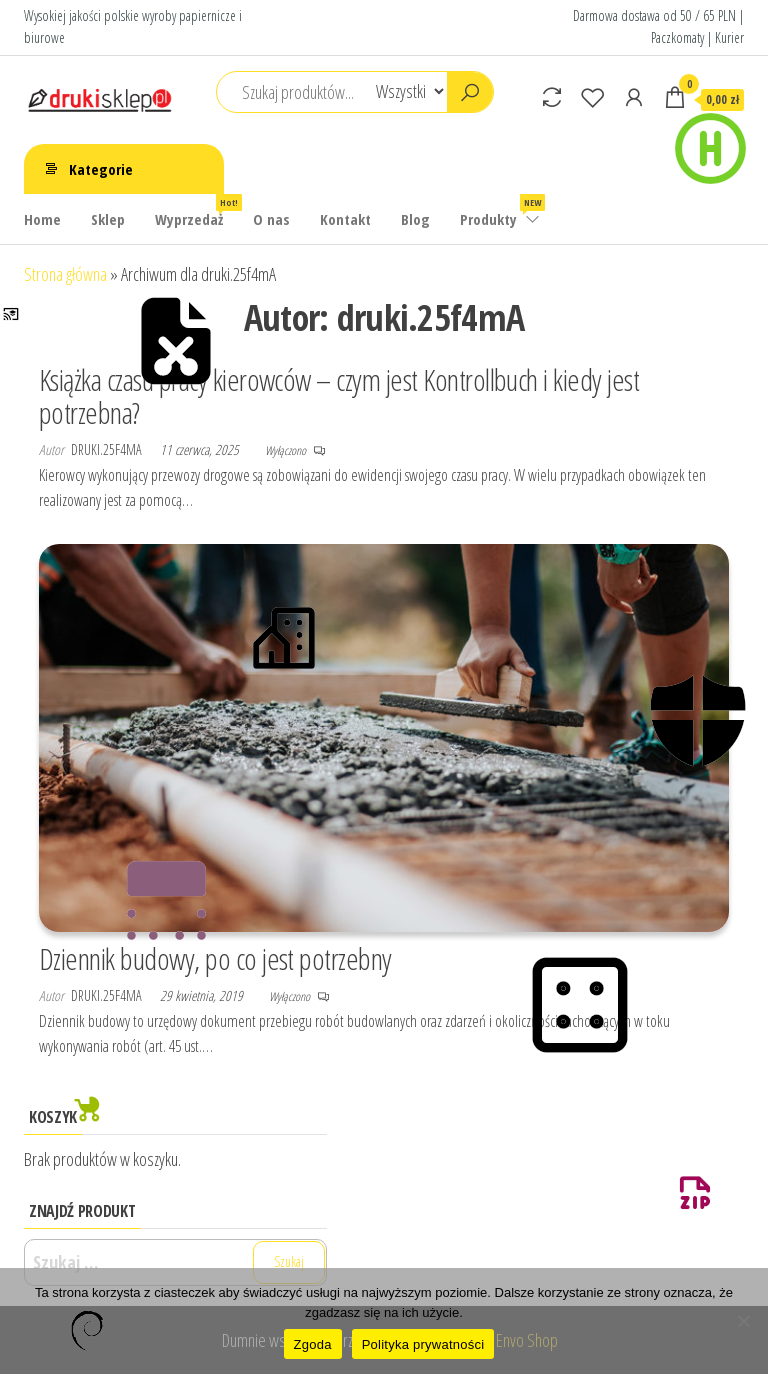 The image size is (768, 1374). Describe the element at coordinates (88, 1109) in the screenshot. I see `access baby or parenting-related features` at that location.